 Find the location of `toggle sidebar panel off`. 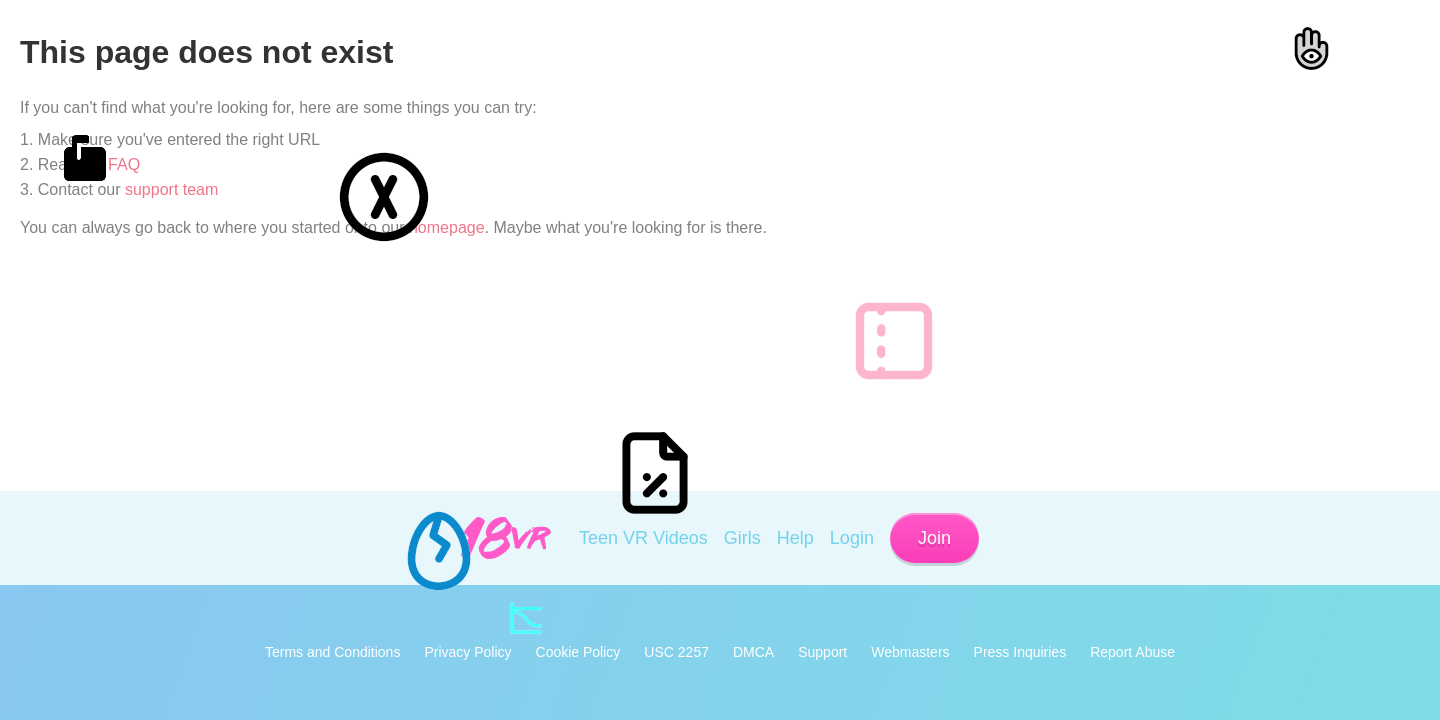

toggle sidebar panel off is located at coordinates (894, 341).